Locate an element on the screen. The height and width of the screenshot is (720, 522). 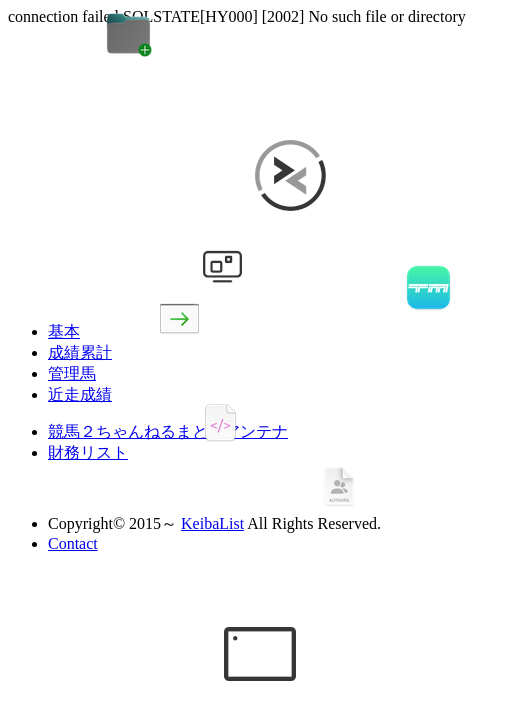
launch trackmania racing game is located at coordinates (428, 287).